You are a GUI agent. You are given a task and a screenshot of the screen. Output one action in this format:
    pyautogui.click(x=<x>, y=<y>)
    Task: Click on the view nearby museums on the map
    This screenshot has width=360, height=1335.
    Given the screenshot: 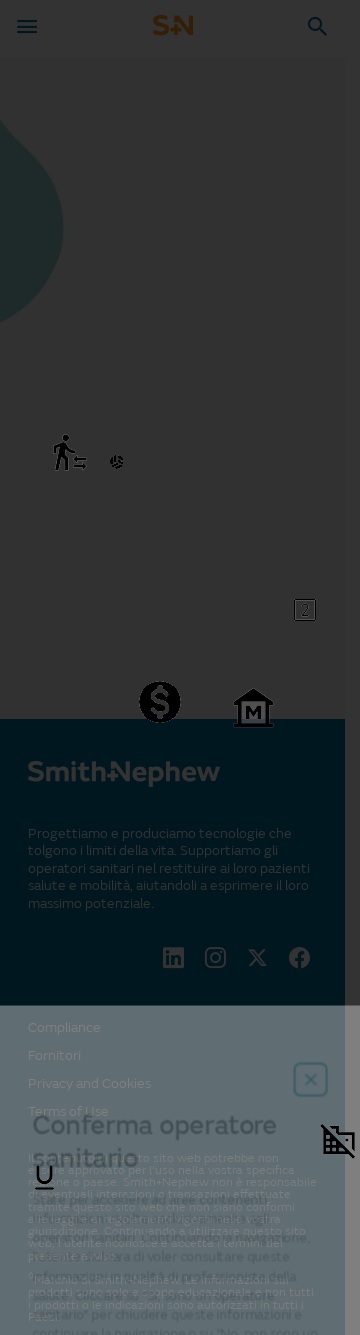 What is the action you would take?
    pyautogui.click(x=253, y=707)
    